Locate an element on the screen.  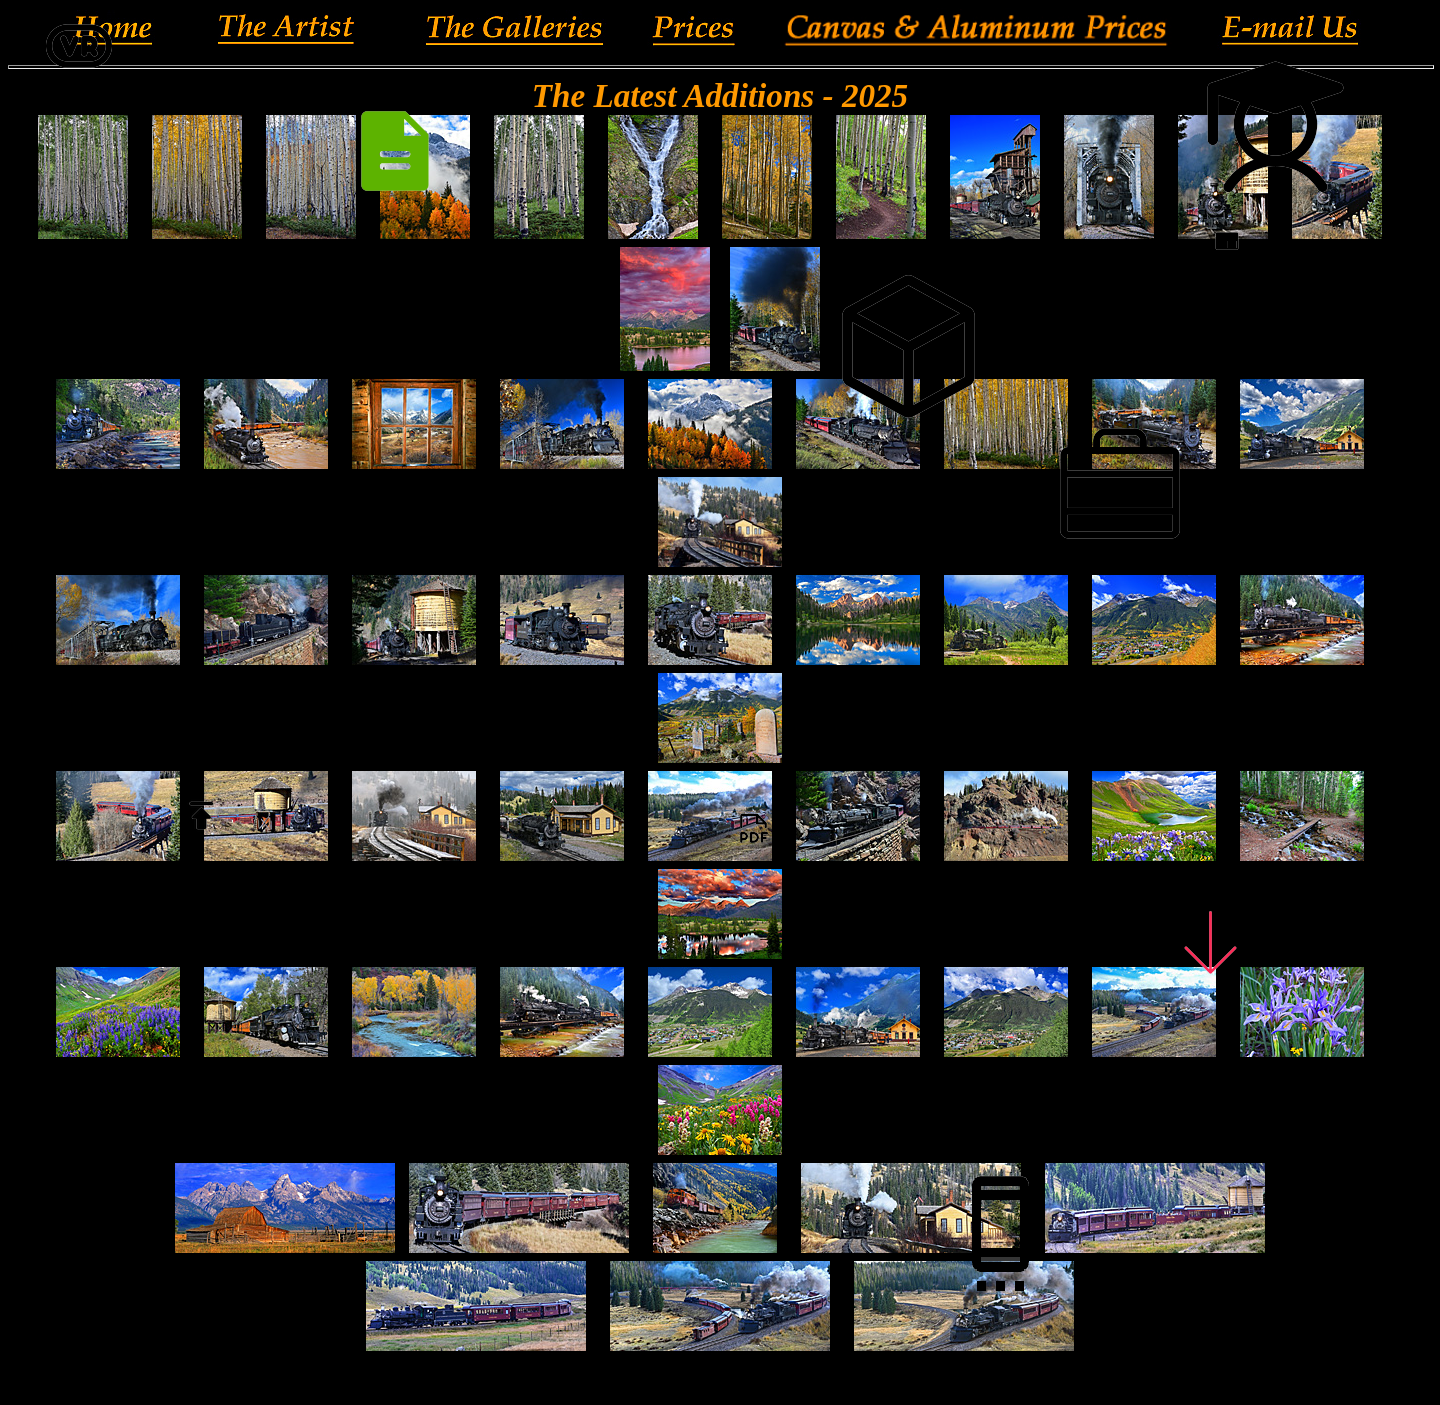
enable picture-in-picture mode is located at coordinates (1227, 241).